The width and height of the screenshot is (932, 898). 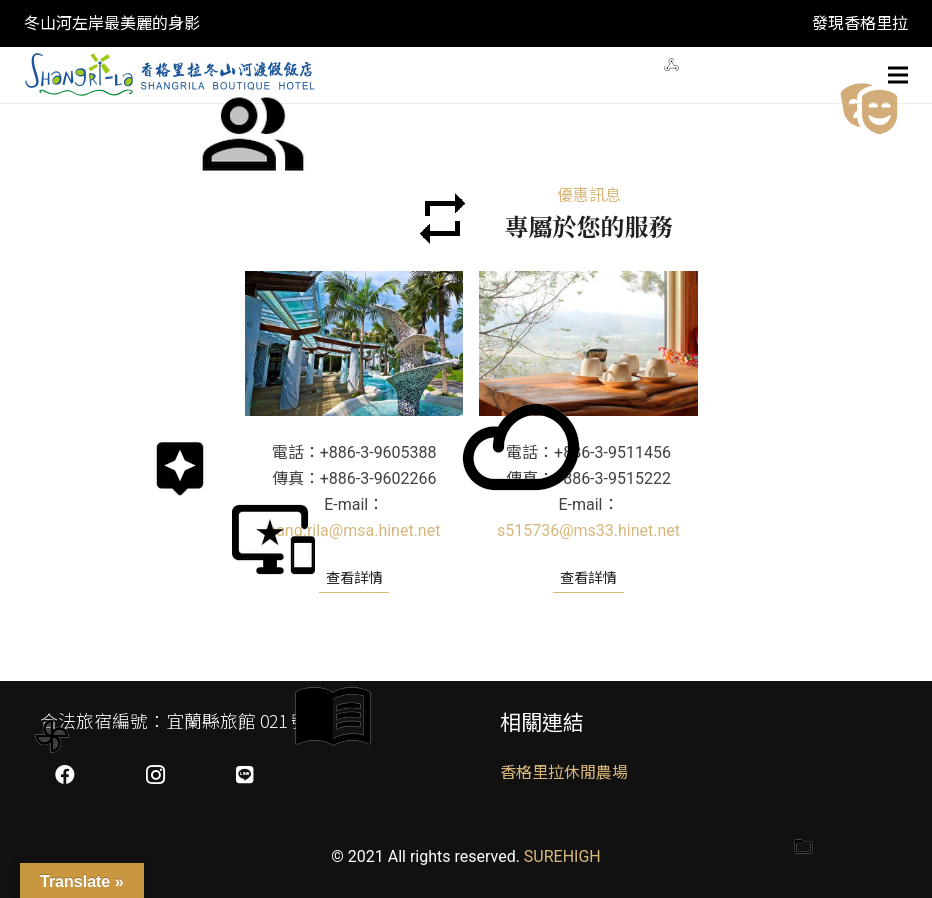 I want to click on enable repeat mode for media playback, so click(x=442, y=218).